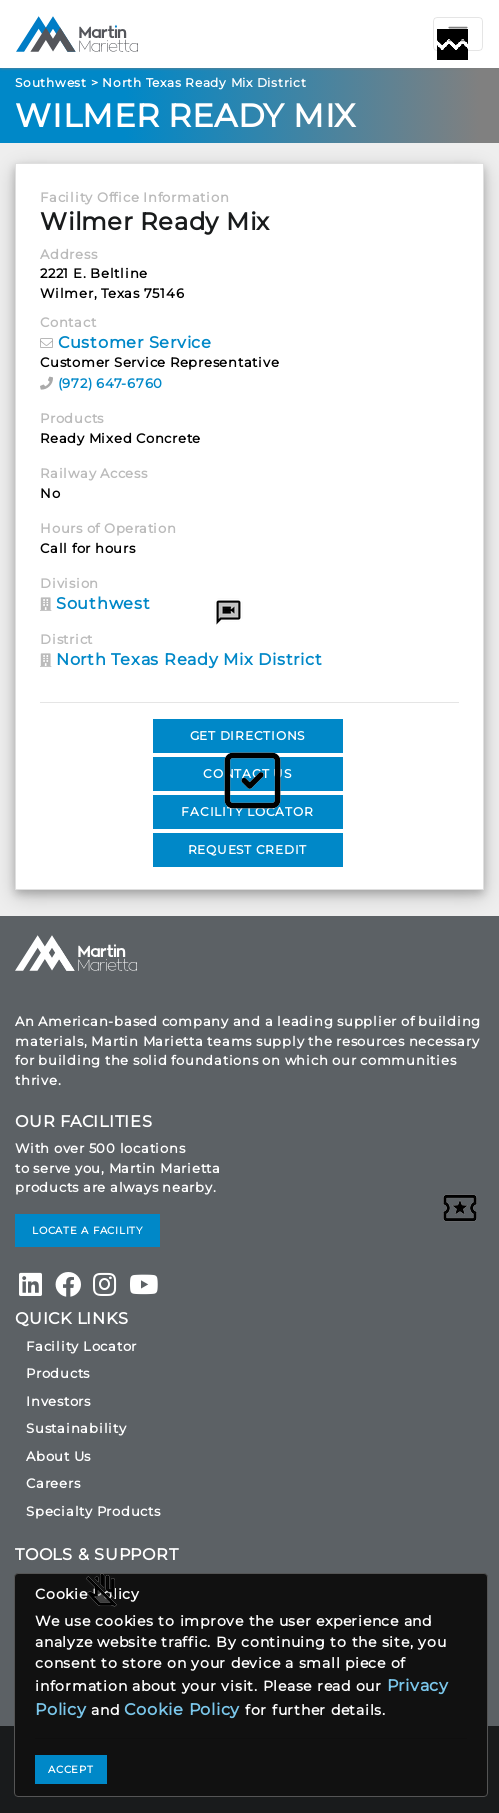 This screenshot has height=1813, width=499. What do you see at coordinates (252, 780) in the screenshot?
I see `mark a task or item as complete` at bounding box center [252, 780].